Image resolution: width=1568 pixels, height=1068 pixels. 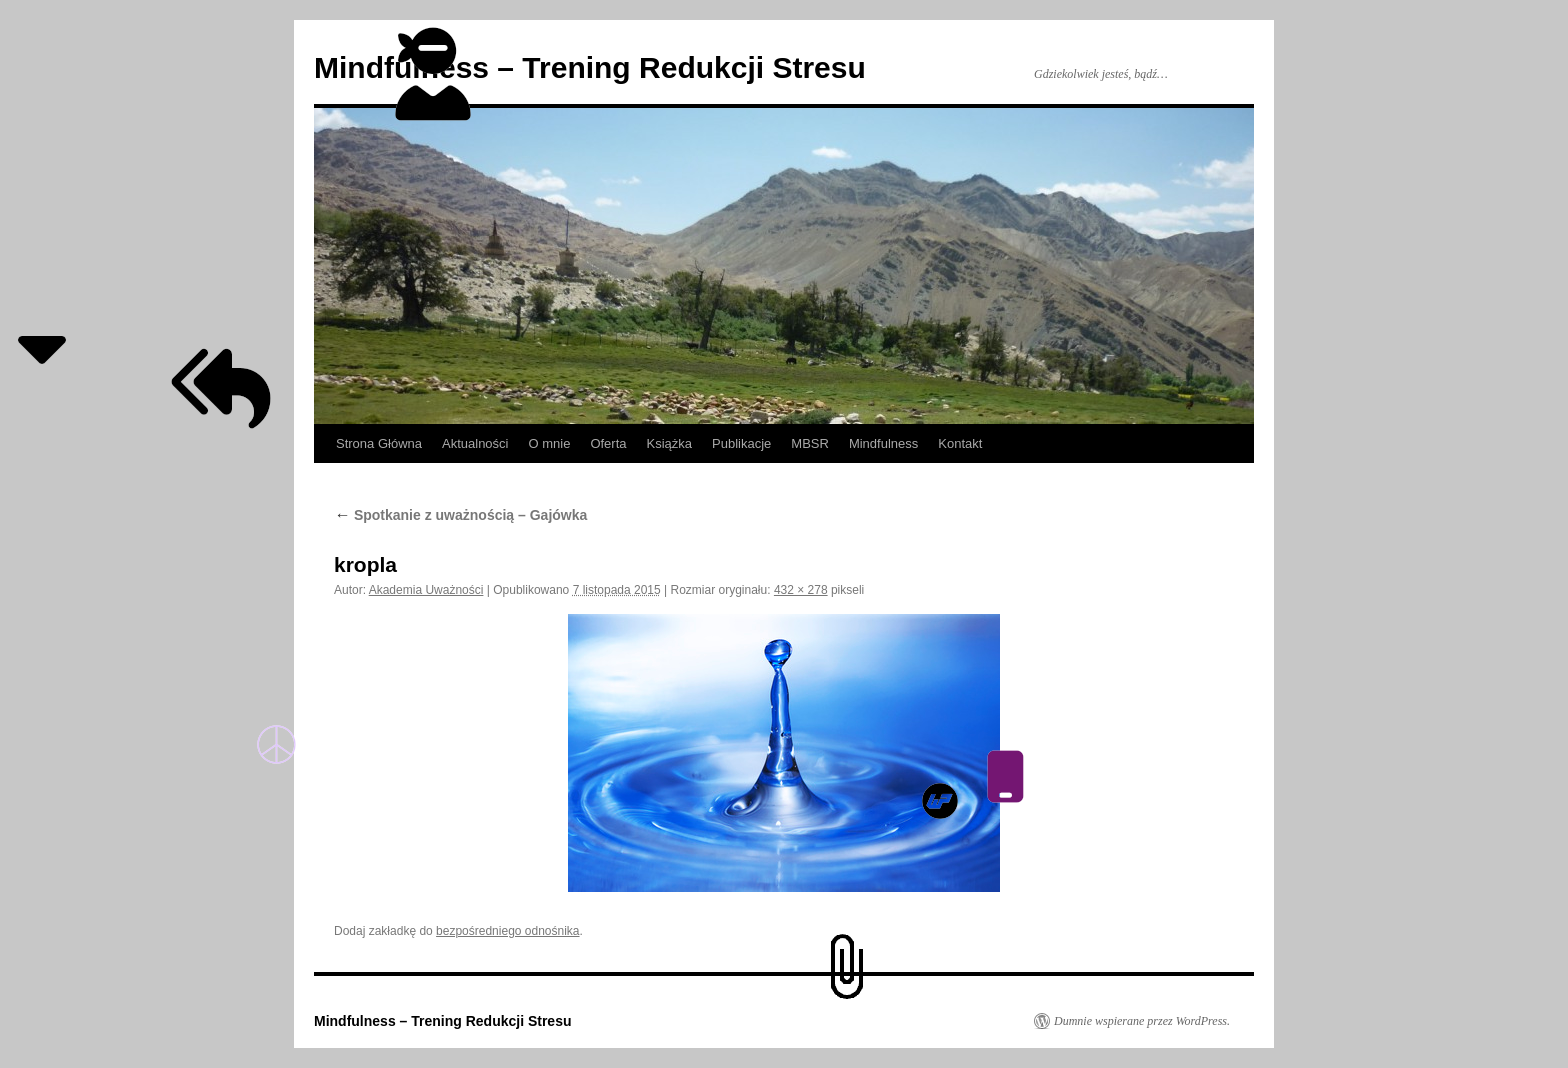 What do you see at coordinates (433, 74) in the screenshot?
I see `switch to incognito or private mode` at bounding box center [433, 74].